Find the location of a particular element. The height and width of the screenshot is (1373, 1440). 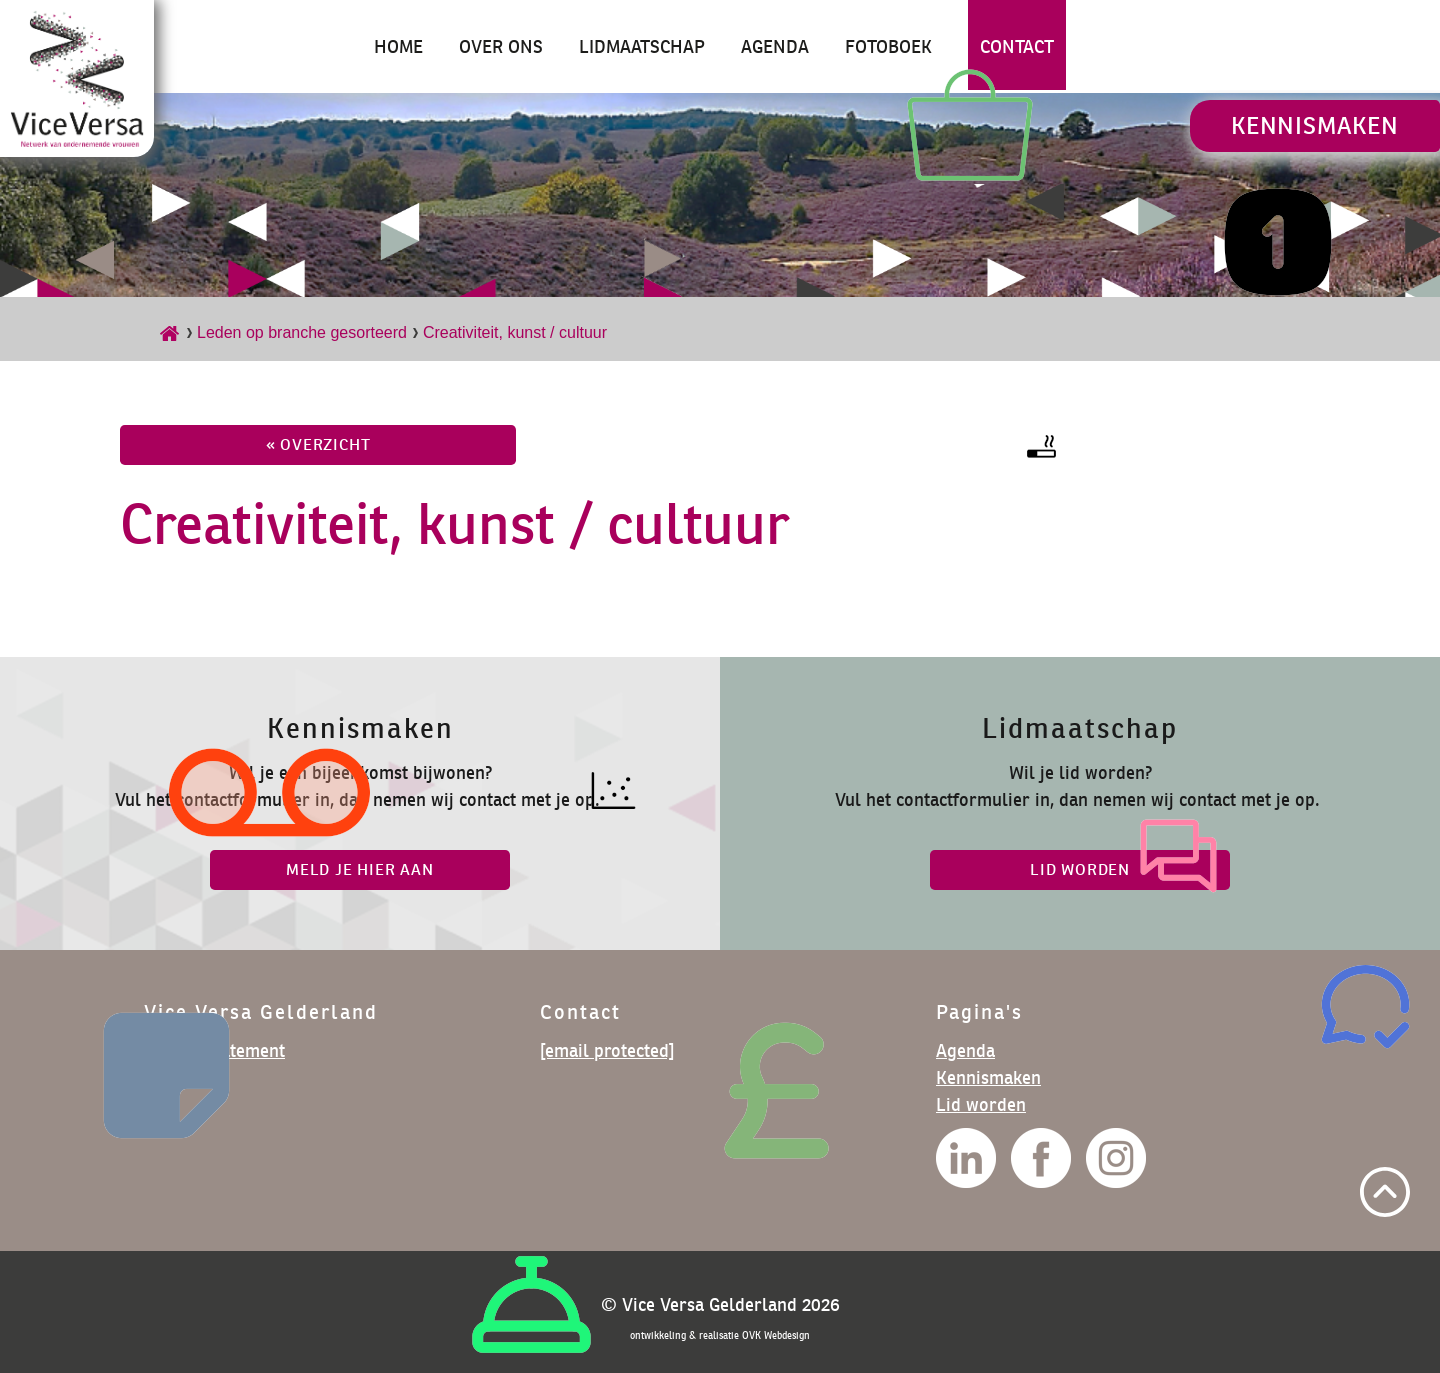

open your conversations is located at coordinates (1178, 854).